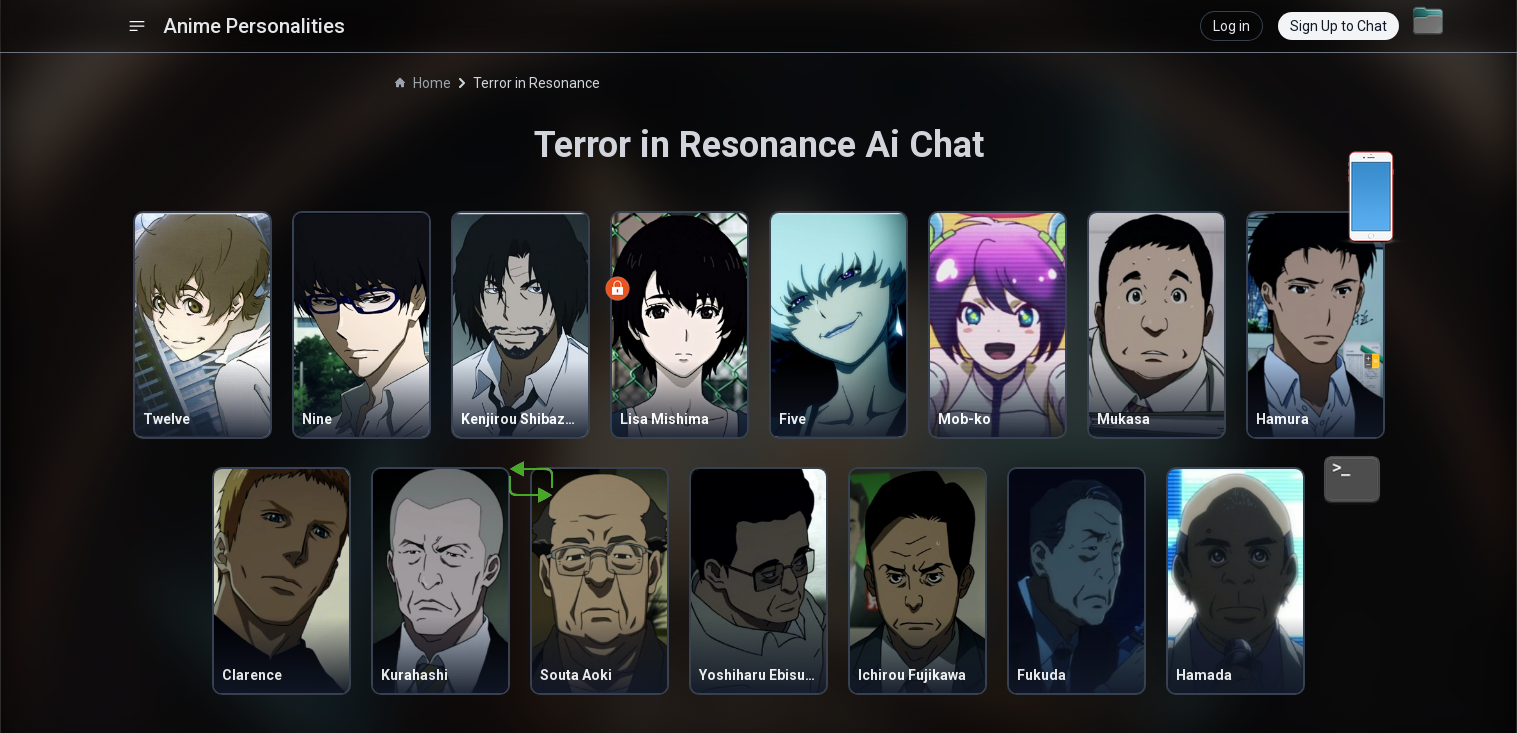  What do you see at coordinates (1428, 20) in the screenshot?
I see `view contents of an open folder` at bounding box center [1428, 20].